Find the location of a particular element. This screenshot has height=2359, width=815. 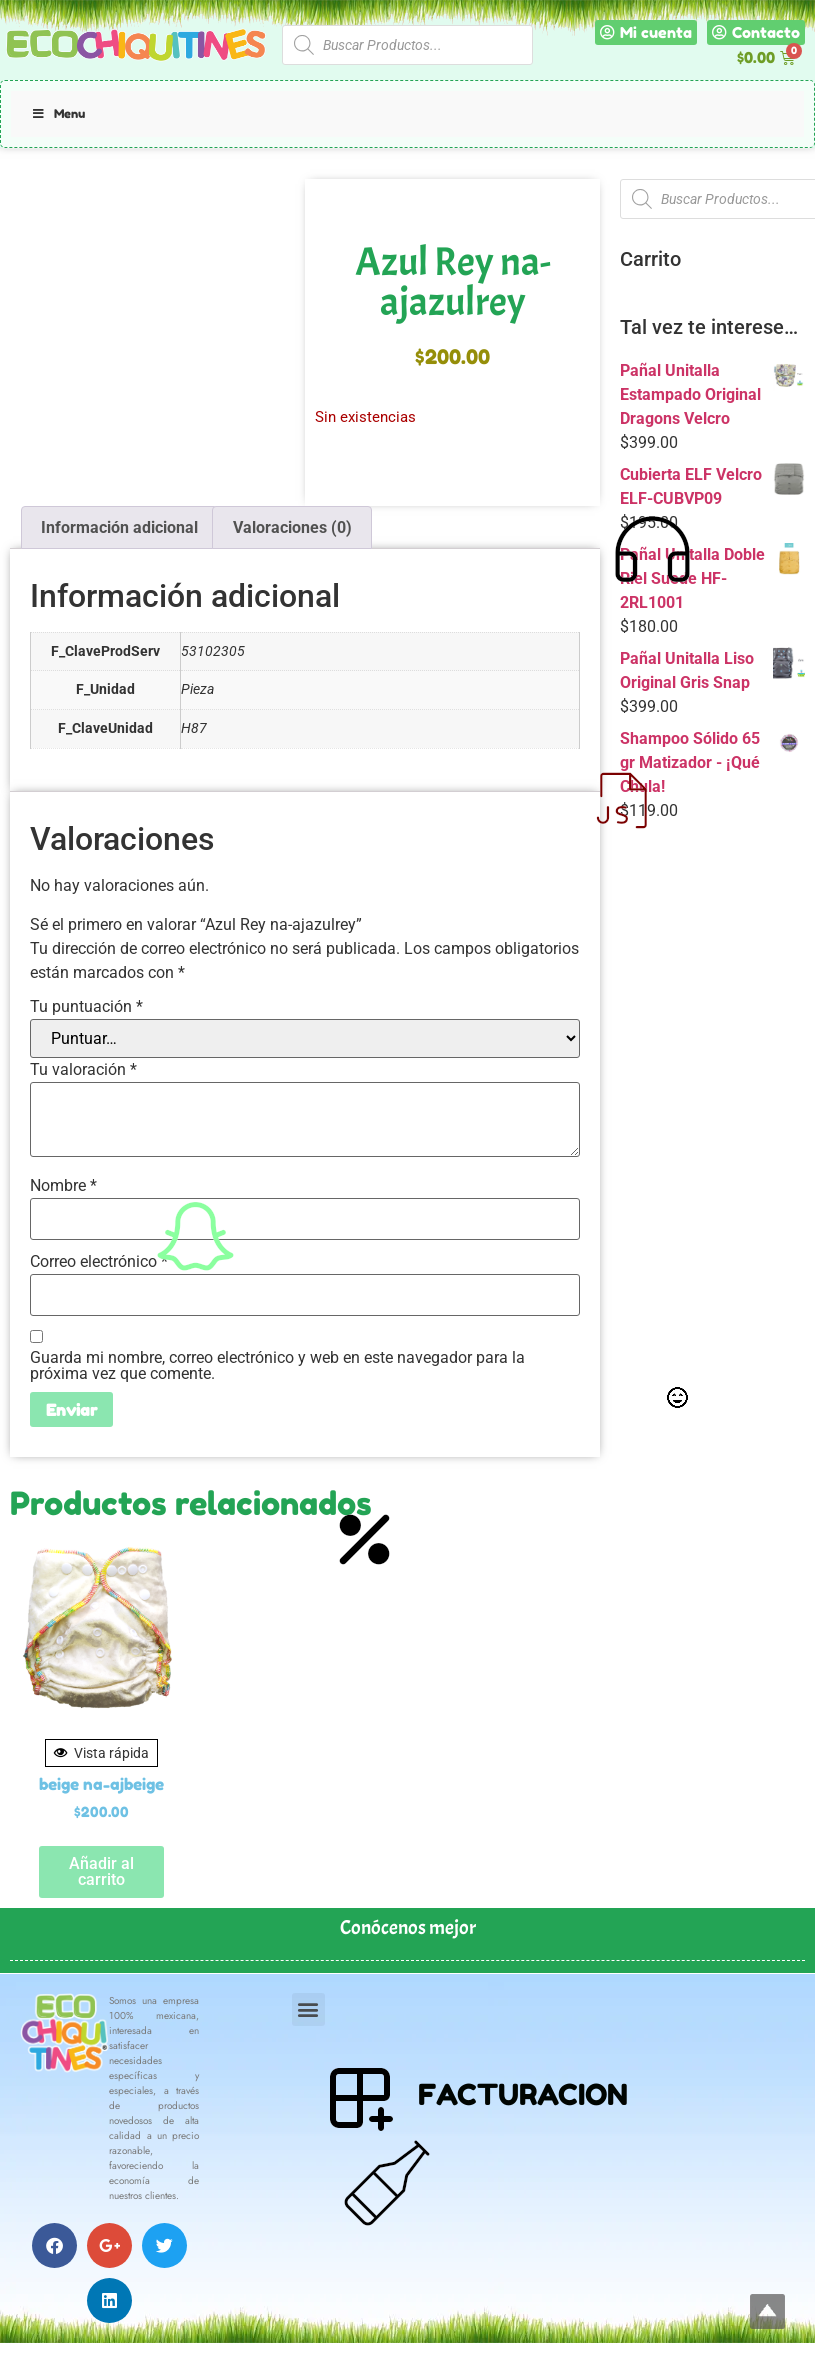

a javascript file in your project is located at coordinates (623, 800).